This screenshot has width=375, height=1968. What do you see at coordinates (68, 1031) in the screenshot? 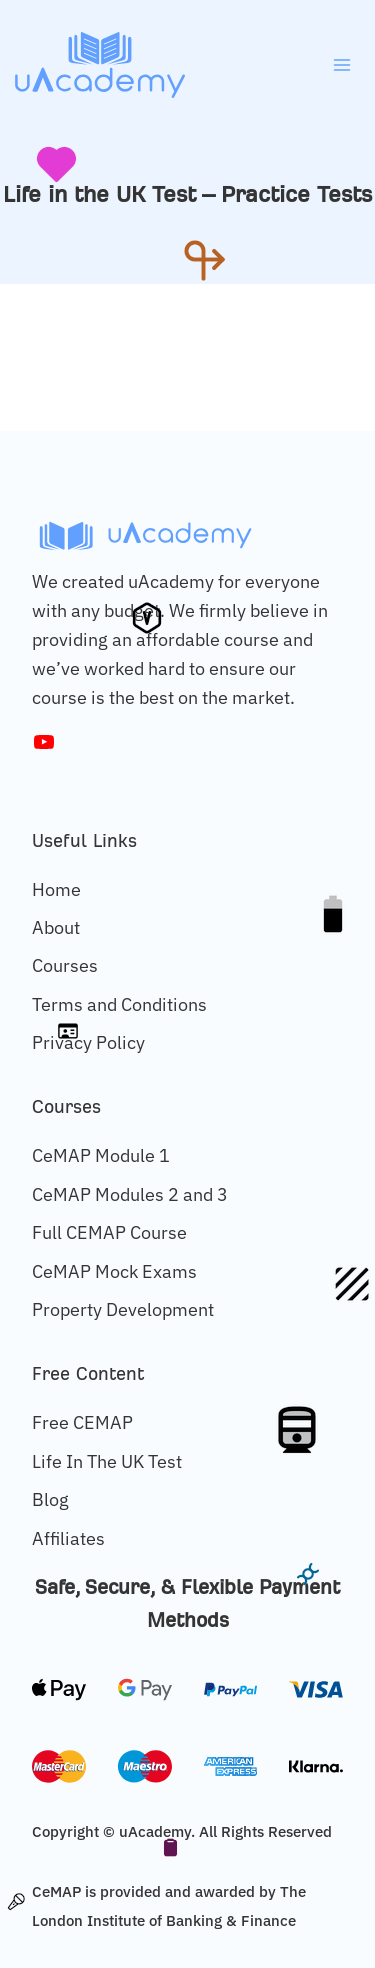
I see `view your profile or identification details` at bounding box center [68, 1031].